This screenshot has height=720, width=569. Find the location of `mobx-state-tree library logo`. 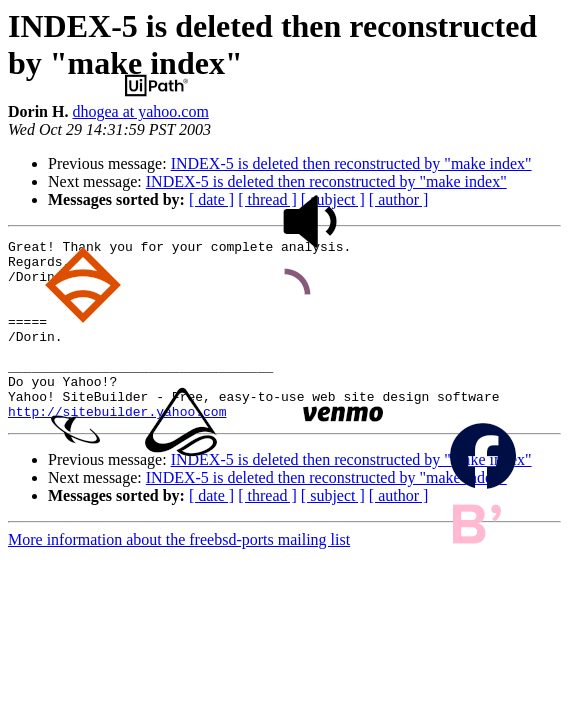

mobx-state-tree library logo is located at coordinates (181, 422).